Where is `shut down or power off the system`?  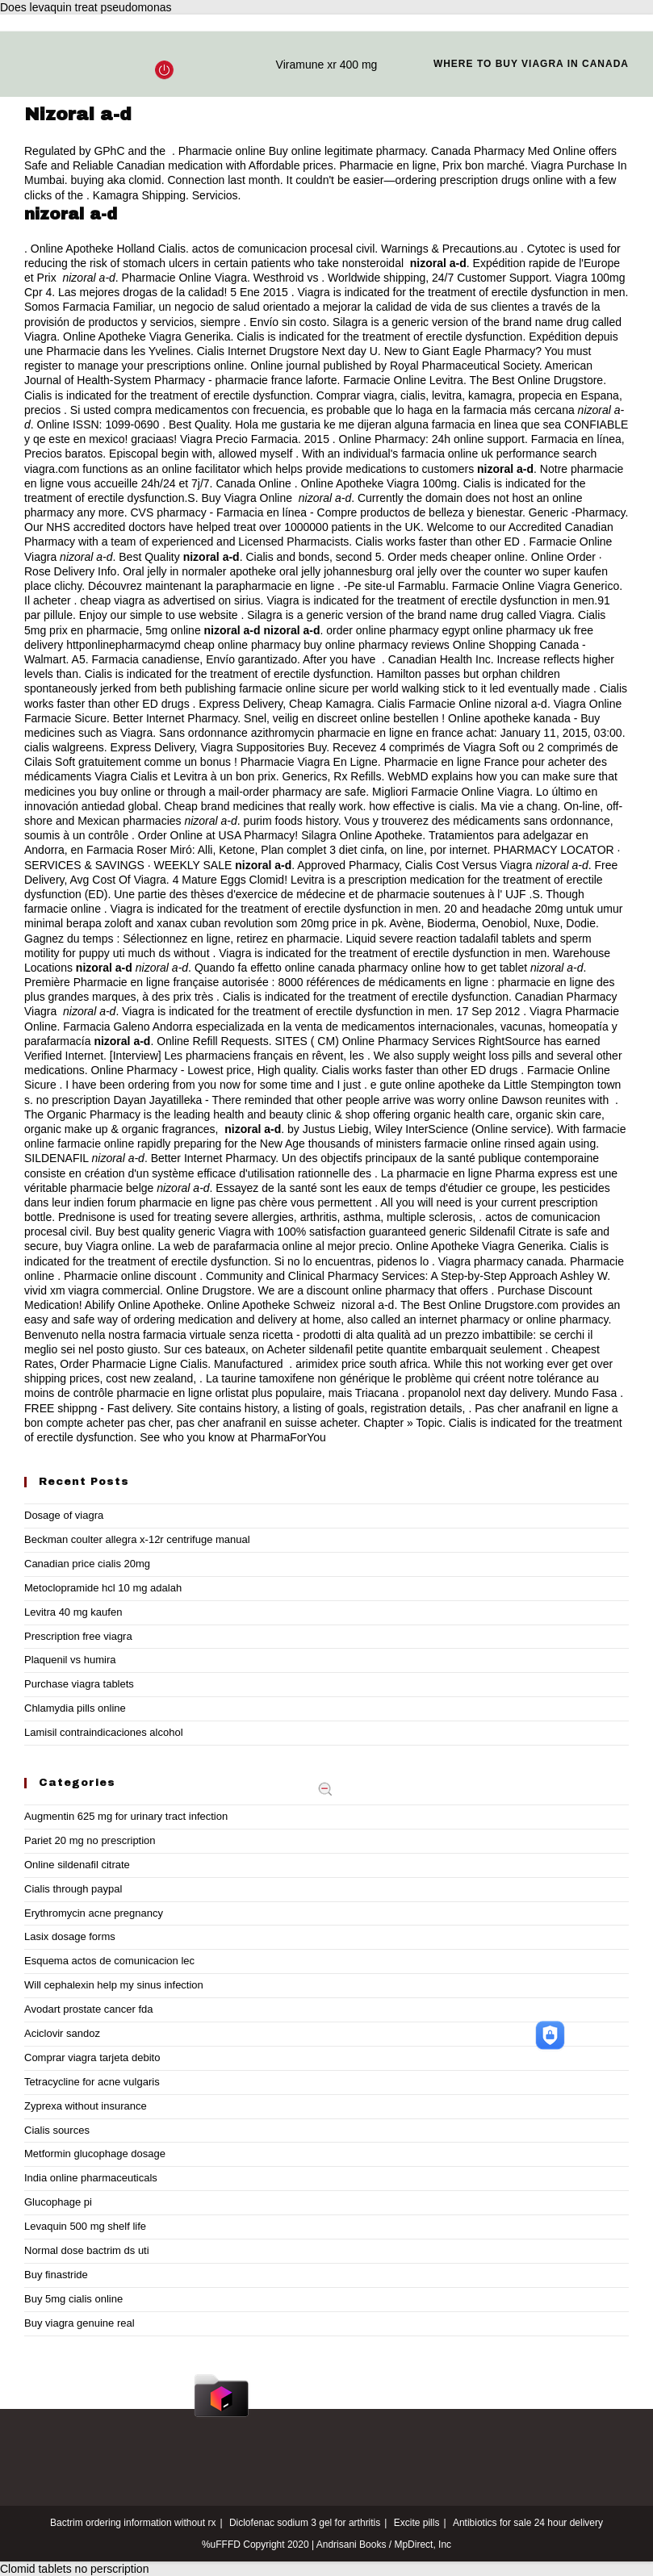 shut down or power off the system is located at coordinates (165, 70).